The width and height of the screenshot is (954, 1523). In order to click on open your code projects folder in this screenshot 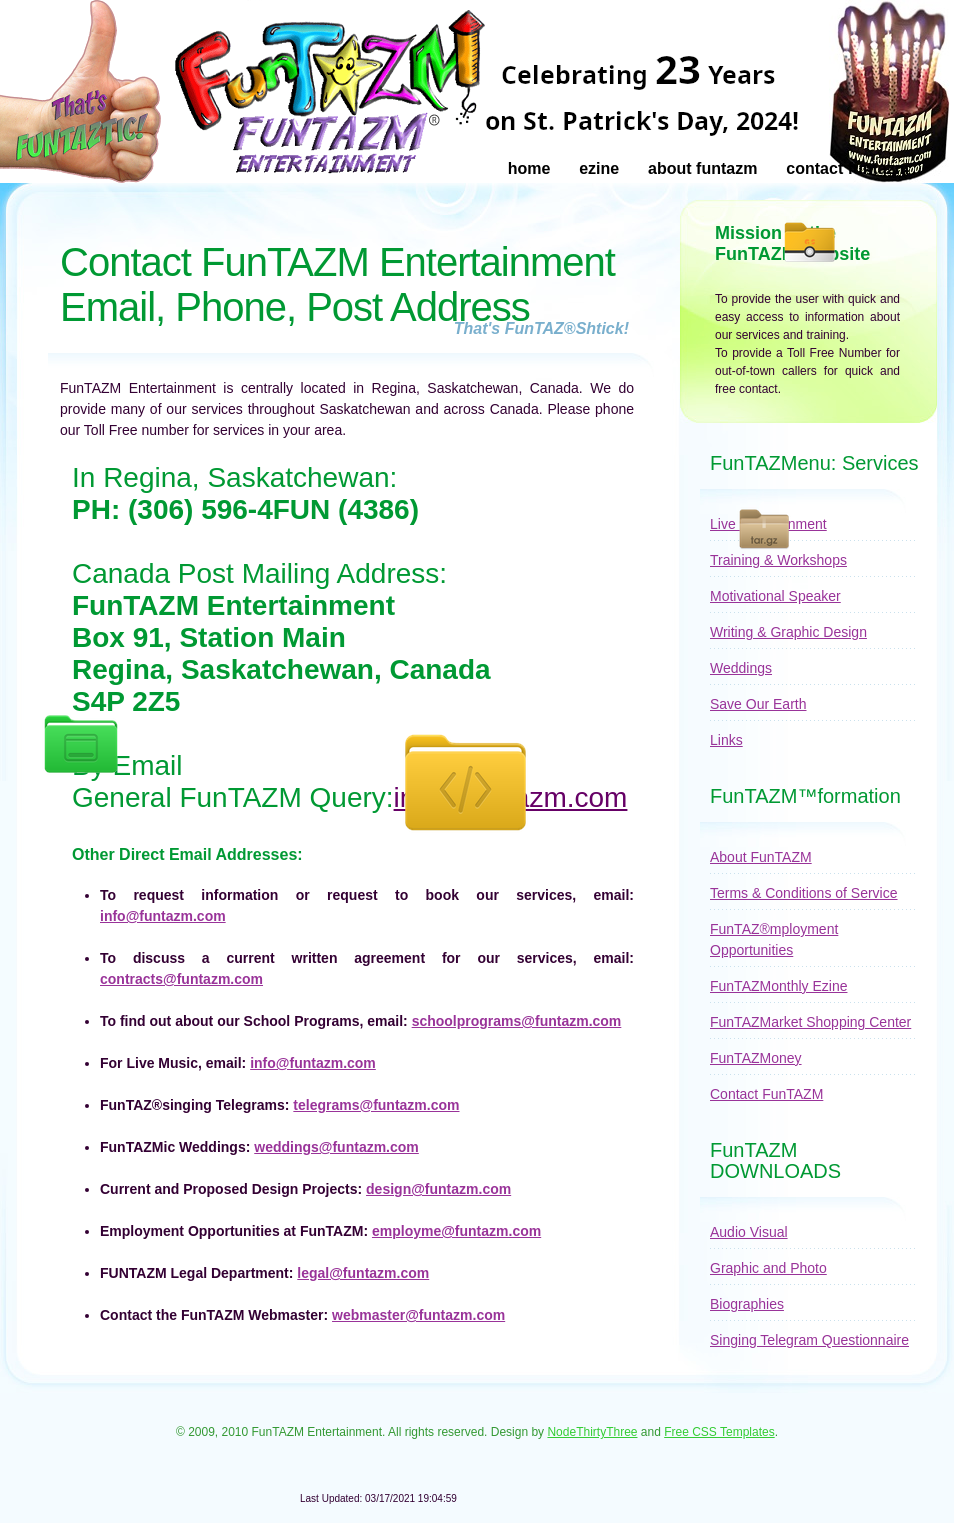, I will do `click(465, 782)`.